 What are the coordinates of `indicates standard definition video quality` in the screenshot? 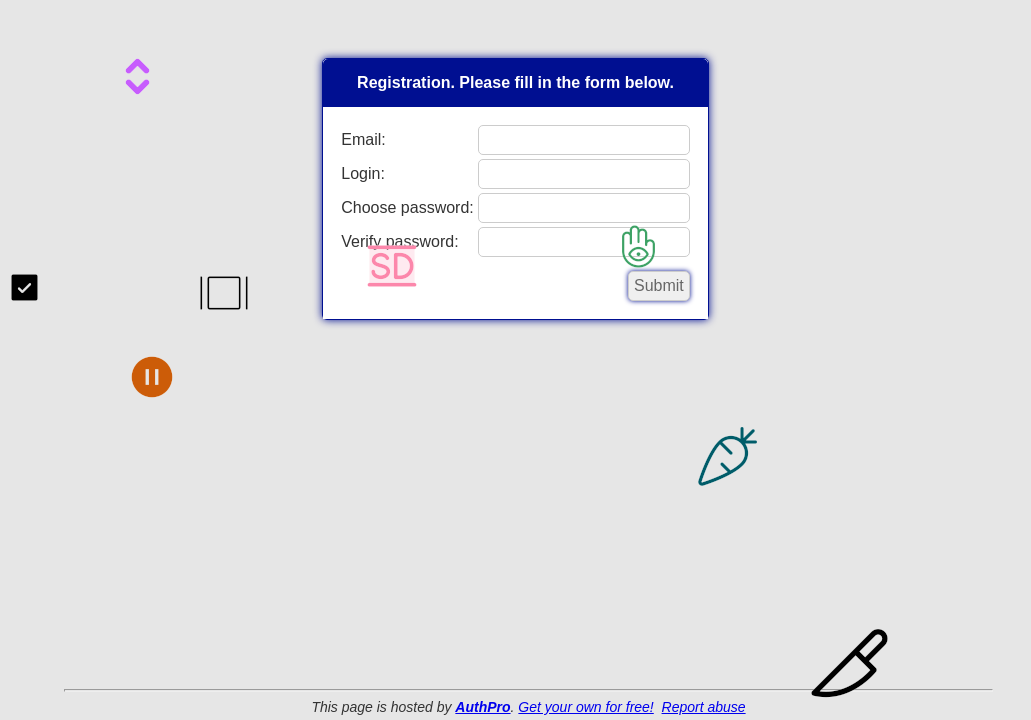 It's located at (392, 266).